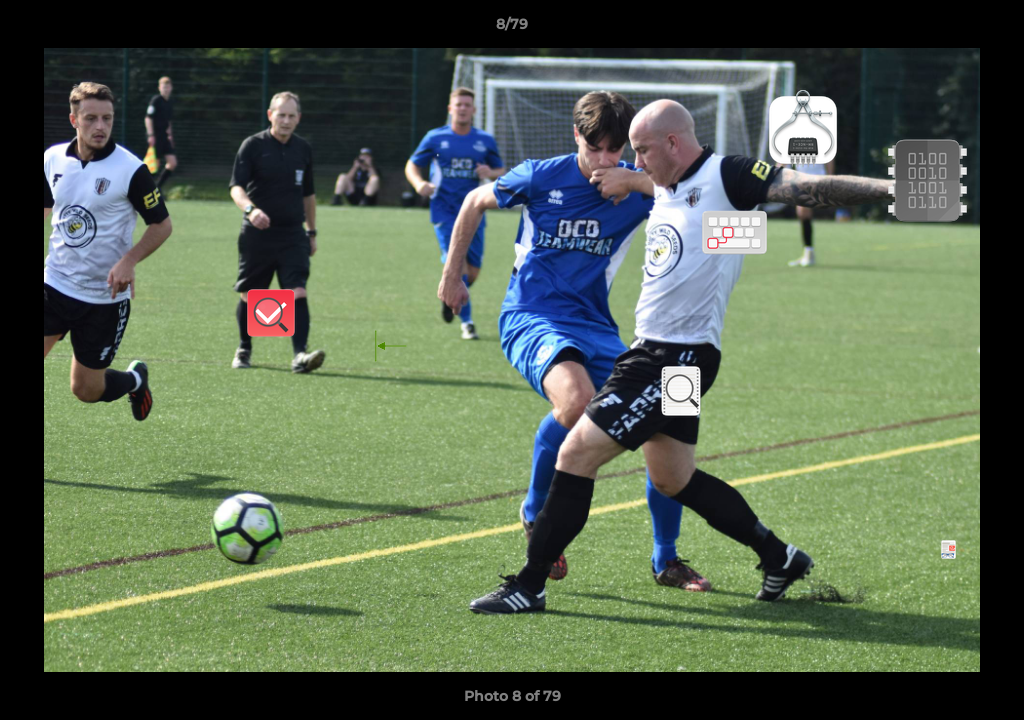  Describe the element at coordinates (391, 346) in the screenshot. I see `go to the first item in a list or sequence` at that location.